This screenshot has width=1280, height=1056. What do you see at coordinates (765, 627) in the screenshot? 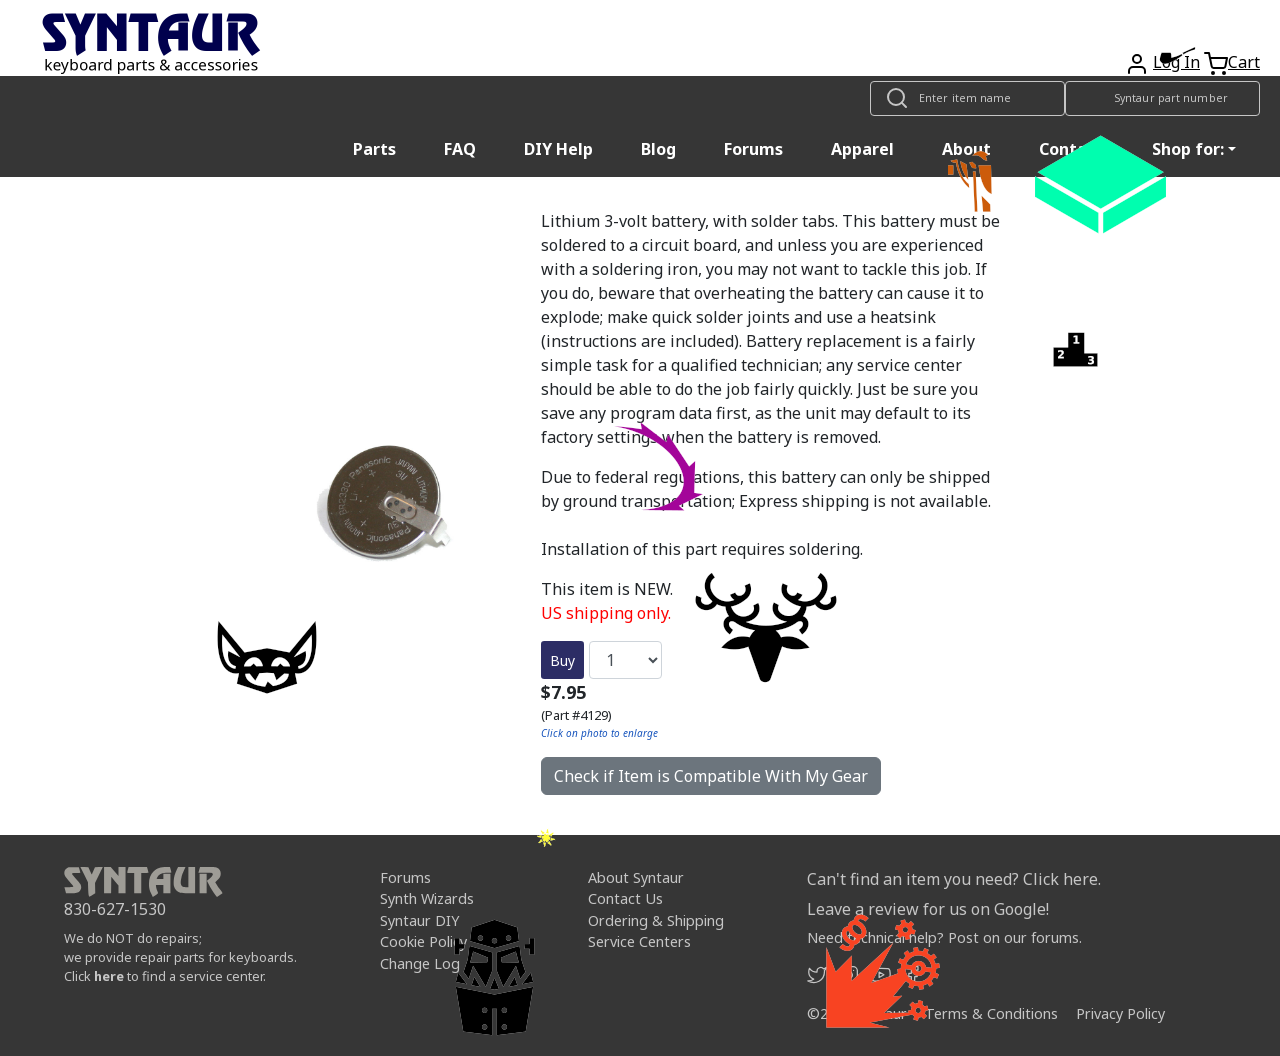
I see `wildlife or nature category indicator` at bounding box center [765, 627].